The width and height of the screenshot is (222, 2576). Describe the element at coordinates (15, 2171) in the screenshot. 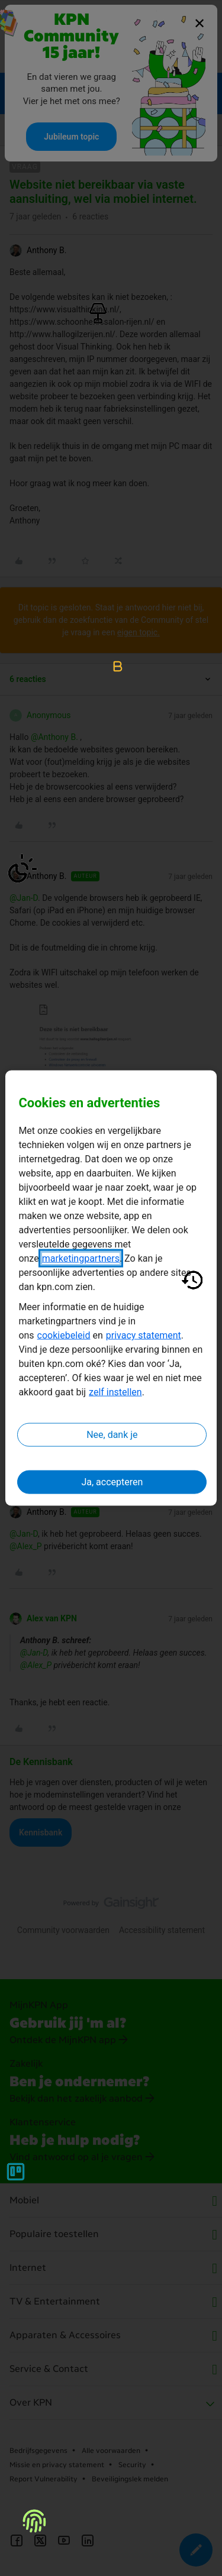

I see `open trello app` at that location.